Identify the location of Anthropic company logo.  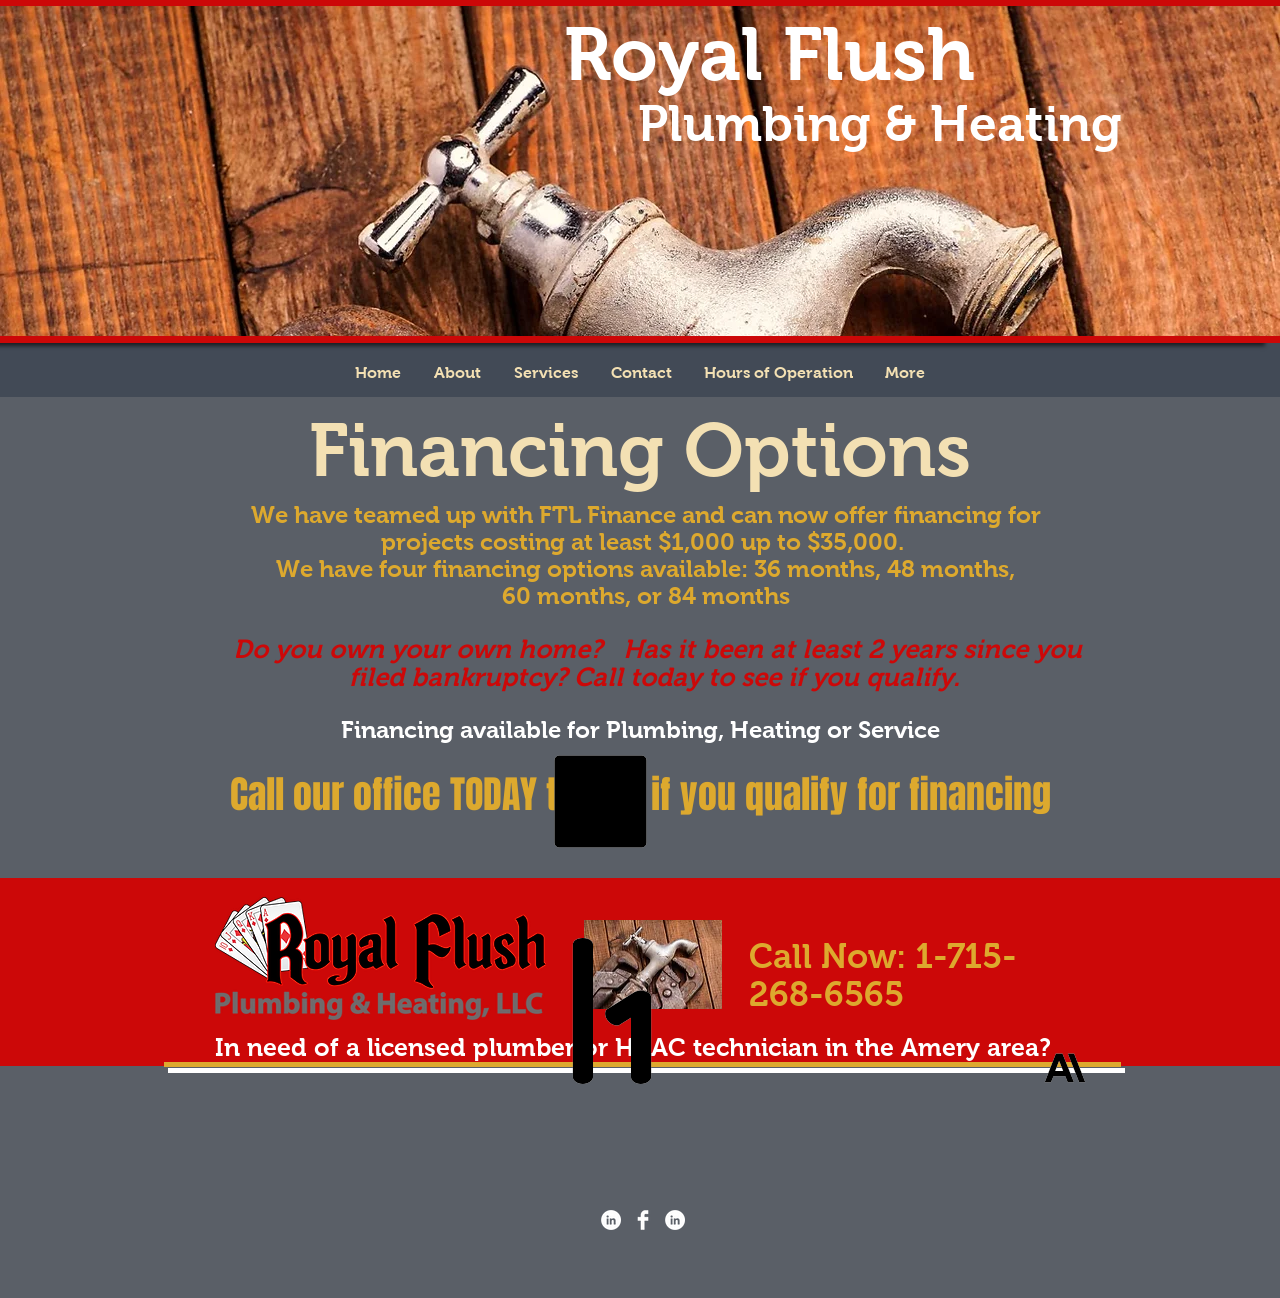
(1065, 1067).